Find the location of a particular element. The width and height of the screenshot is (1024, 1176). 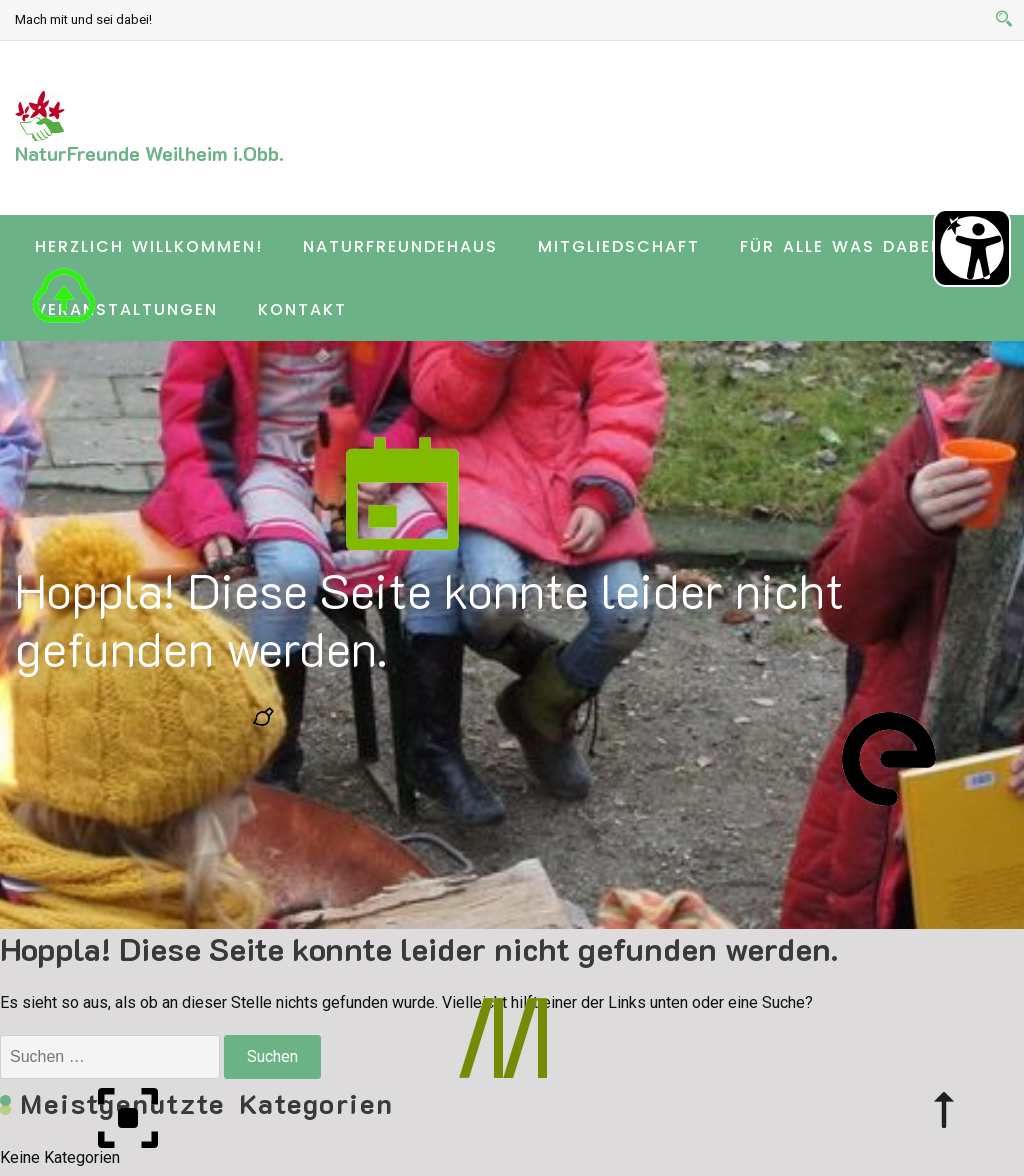

access brush or painting tools is located at coordinates (263, 717).